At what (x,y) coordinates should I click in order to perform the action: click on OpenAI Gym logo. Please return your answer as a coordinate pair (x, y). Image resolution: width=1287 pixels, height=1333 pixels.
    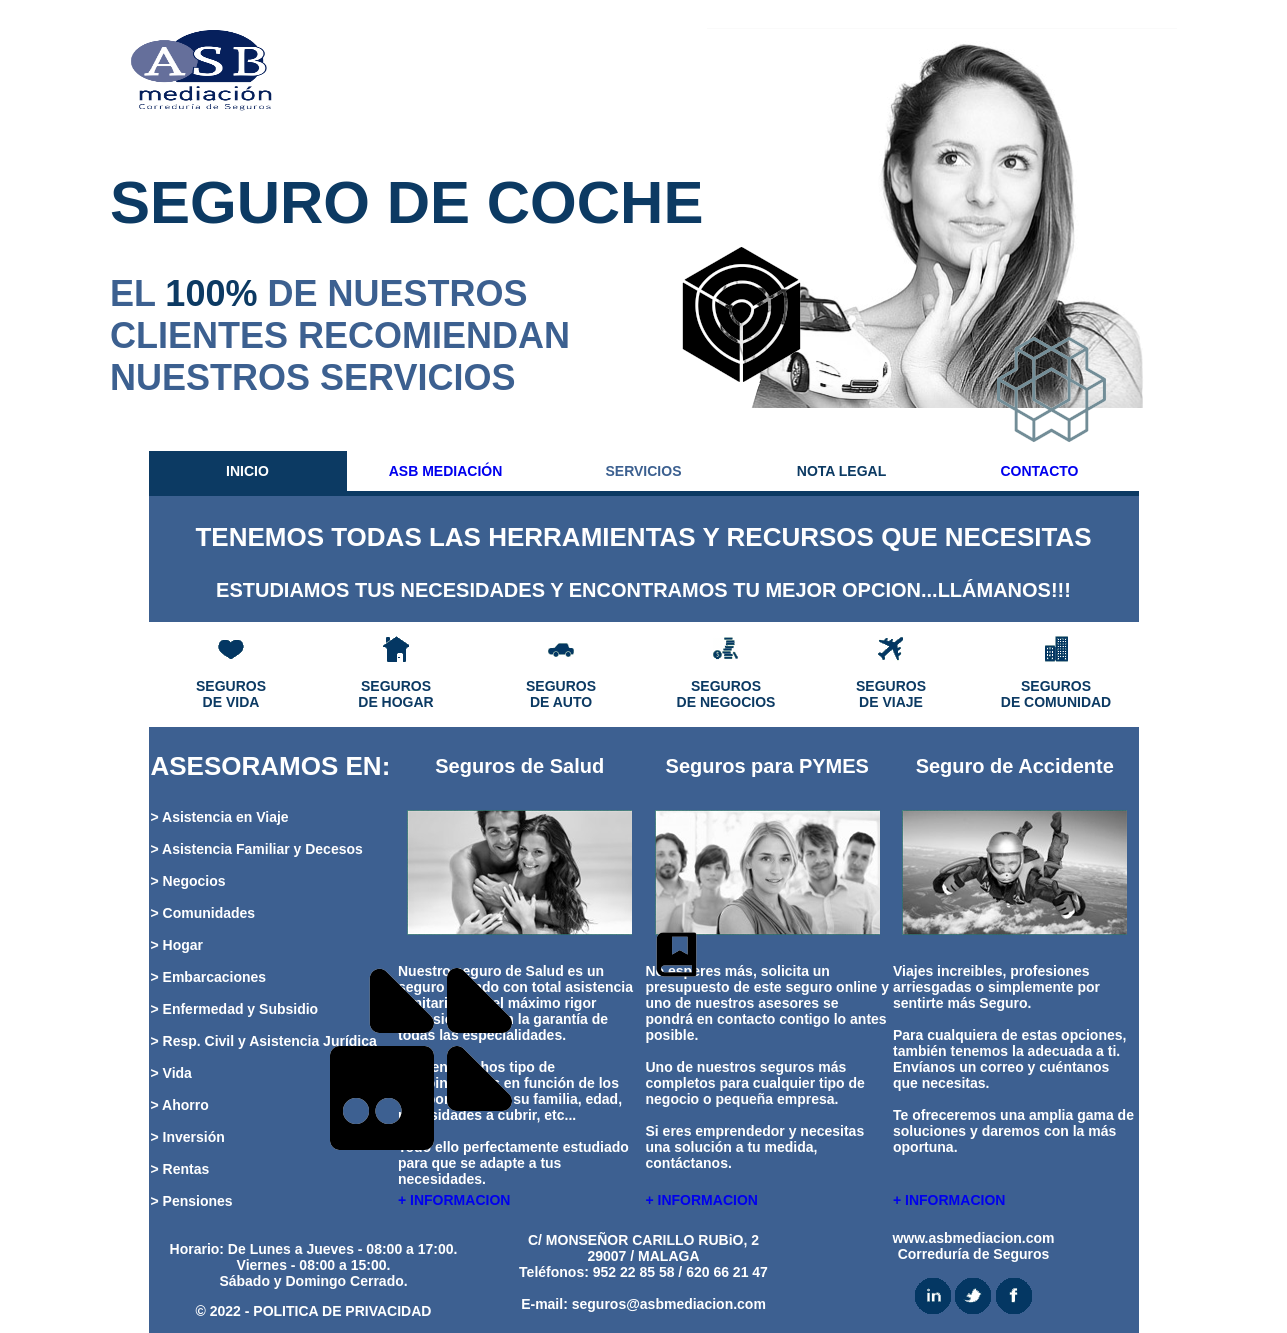
    Looking at the image, I should click on (1051, 389).